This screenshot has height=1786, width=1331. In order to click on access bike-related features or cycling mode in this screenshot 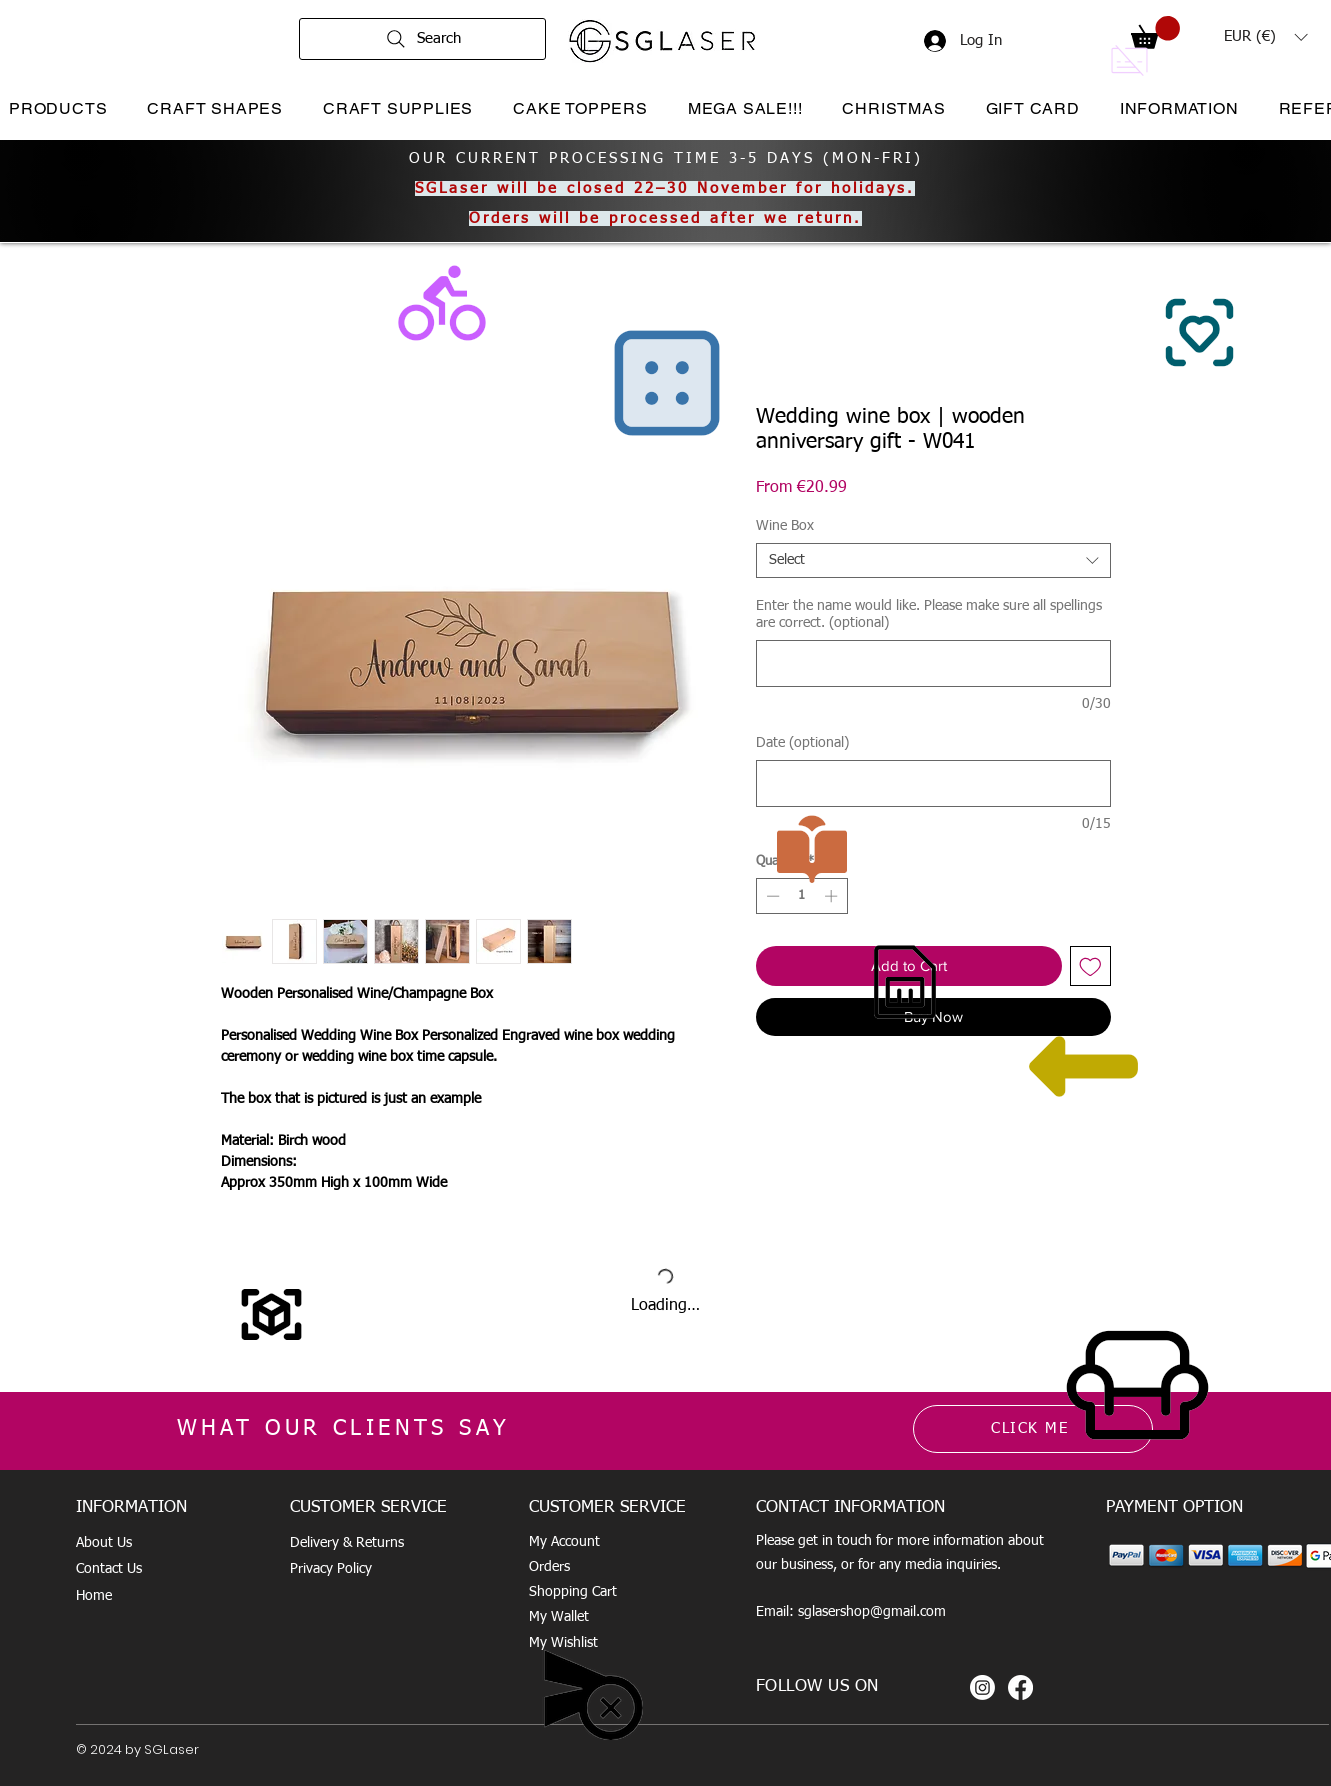, I will do `click(442, 303)`.